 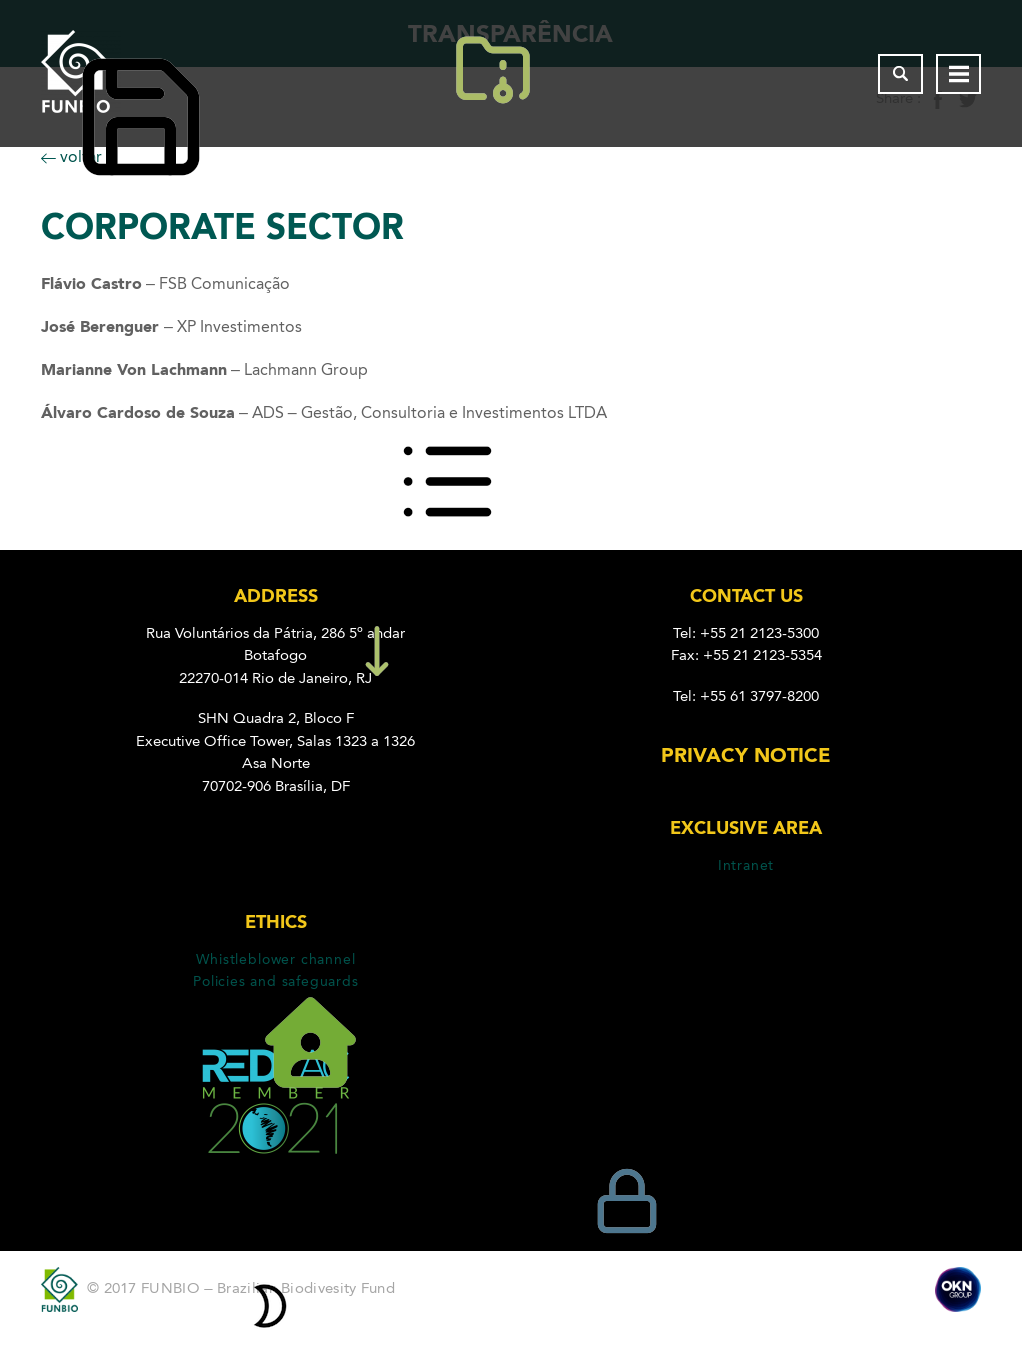 I want to click on view your home profile, so click(x=310, y=1042).